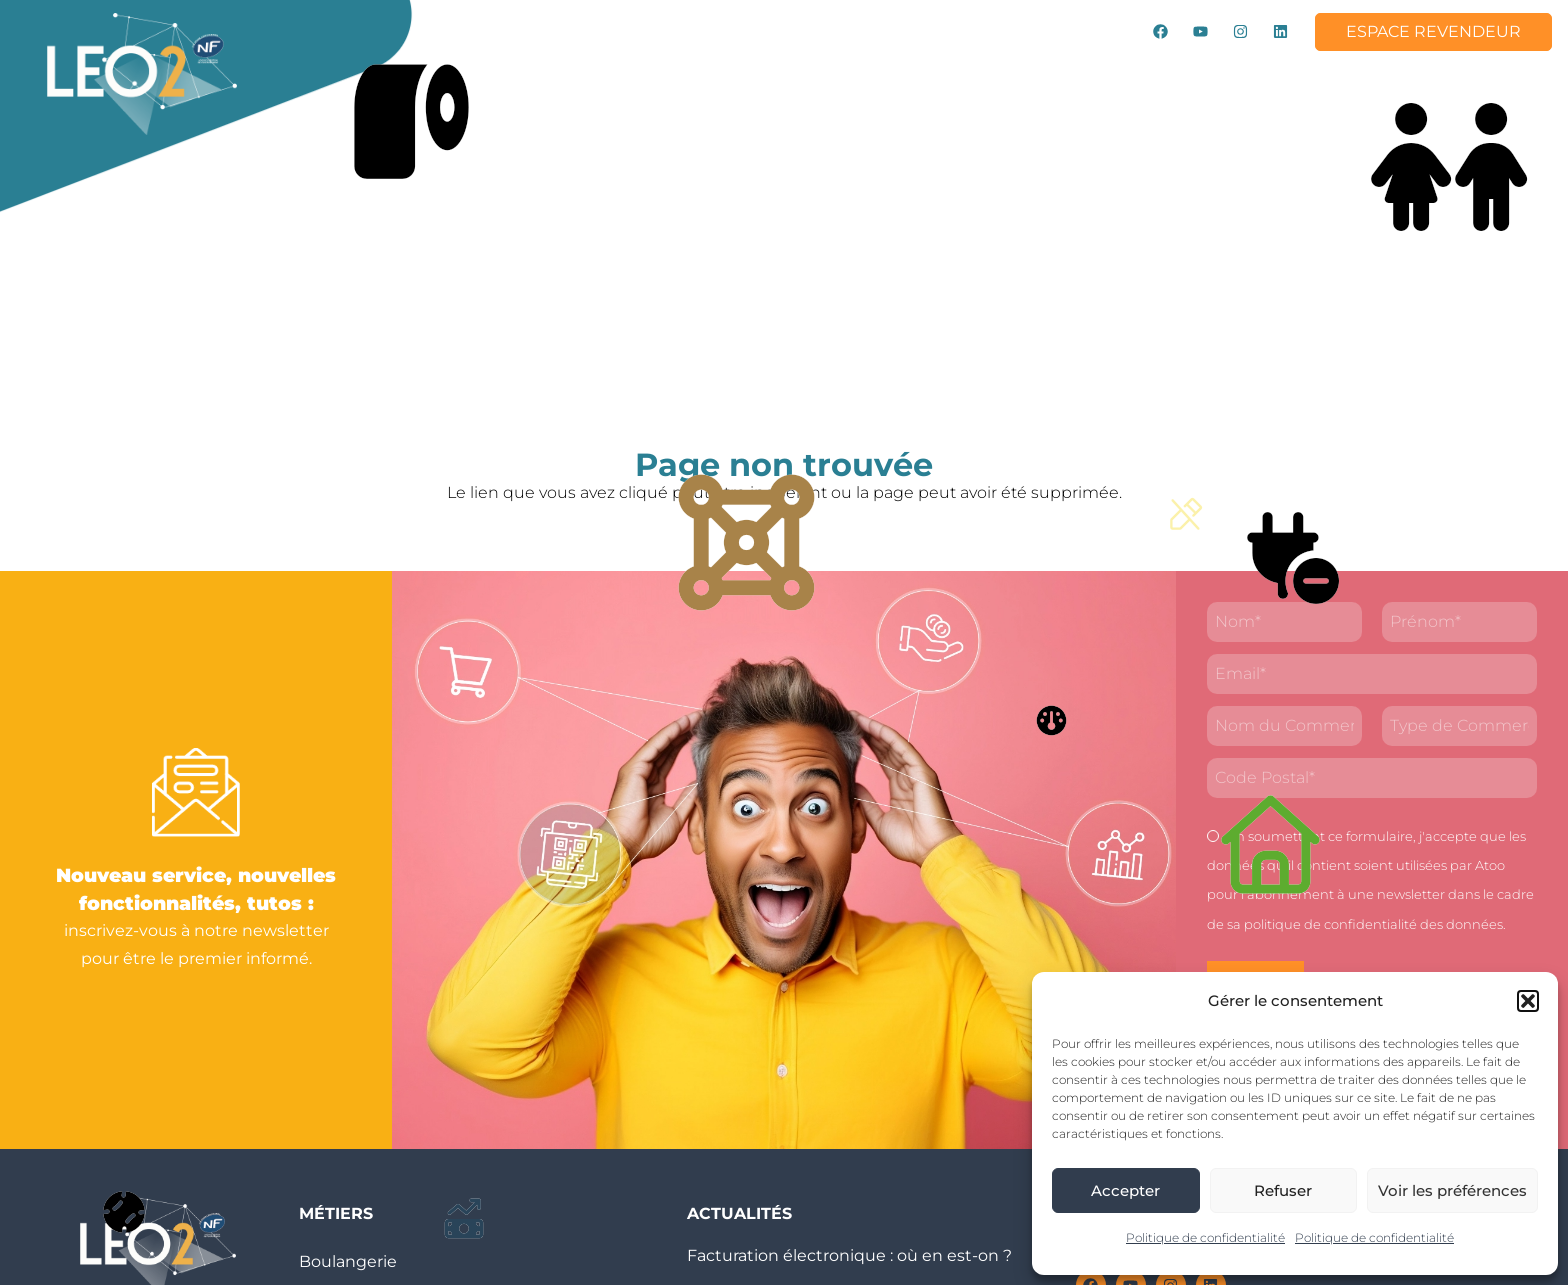  What do you see at coordinates (1185, 514) in the screenshot?
I see `editing is disabled or unavailable` at bounding box center [1185, 514].